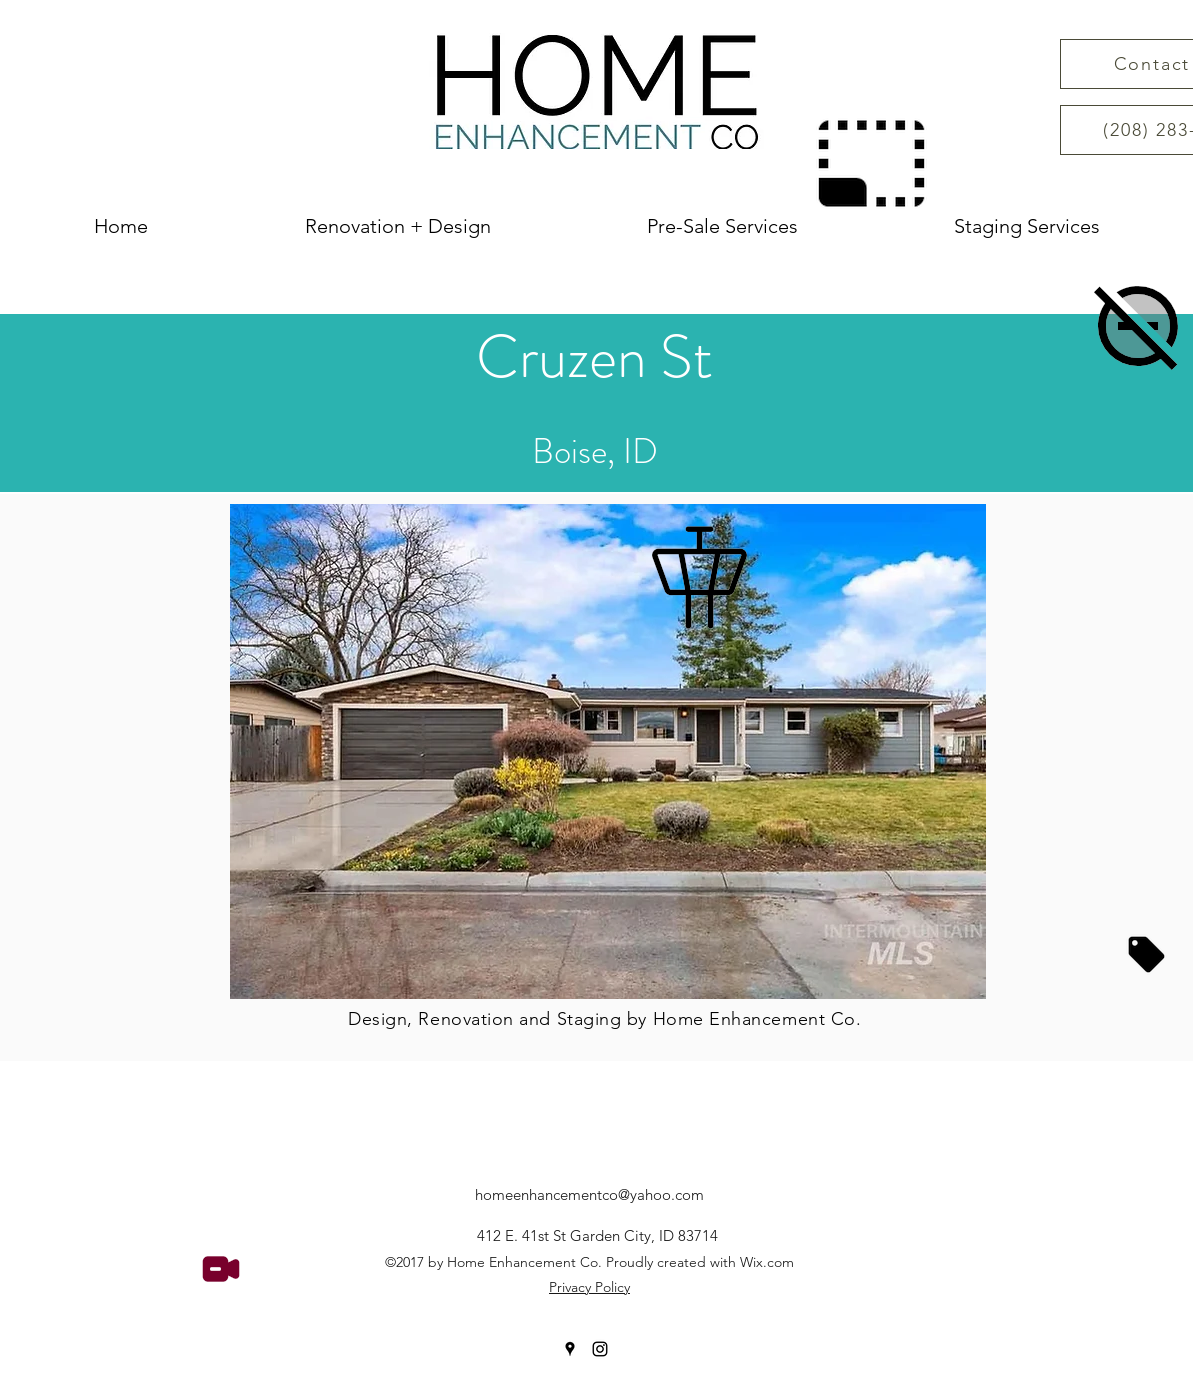 The width and height of the screenshot is (1193, 1384). Describe the element at coordinates (1146, 954) in the screenshot. I see `add or view tags for an item` at that location.